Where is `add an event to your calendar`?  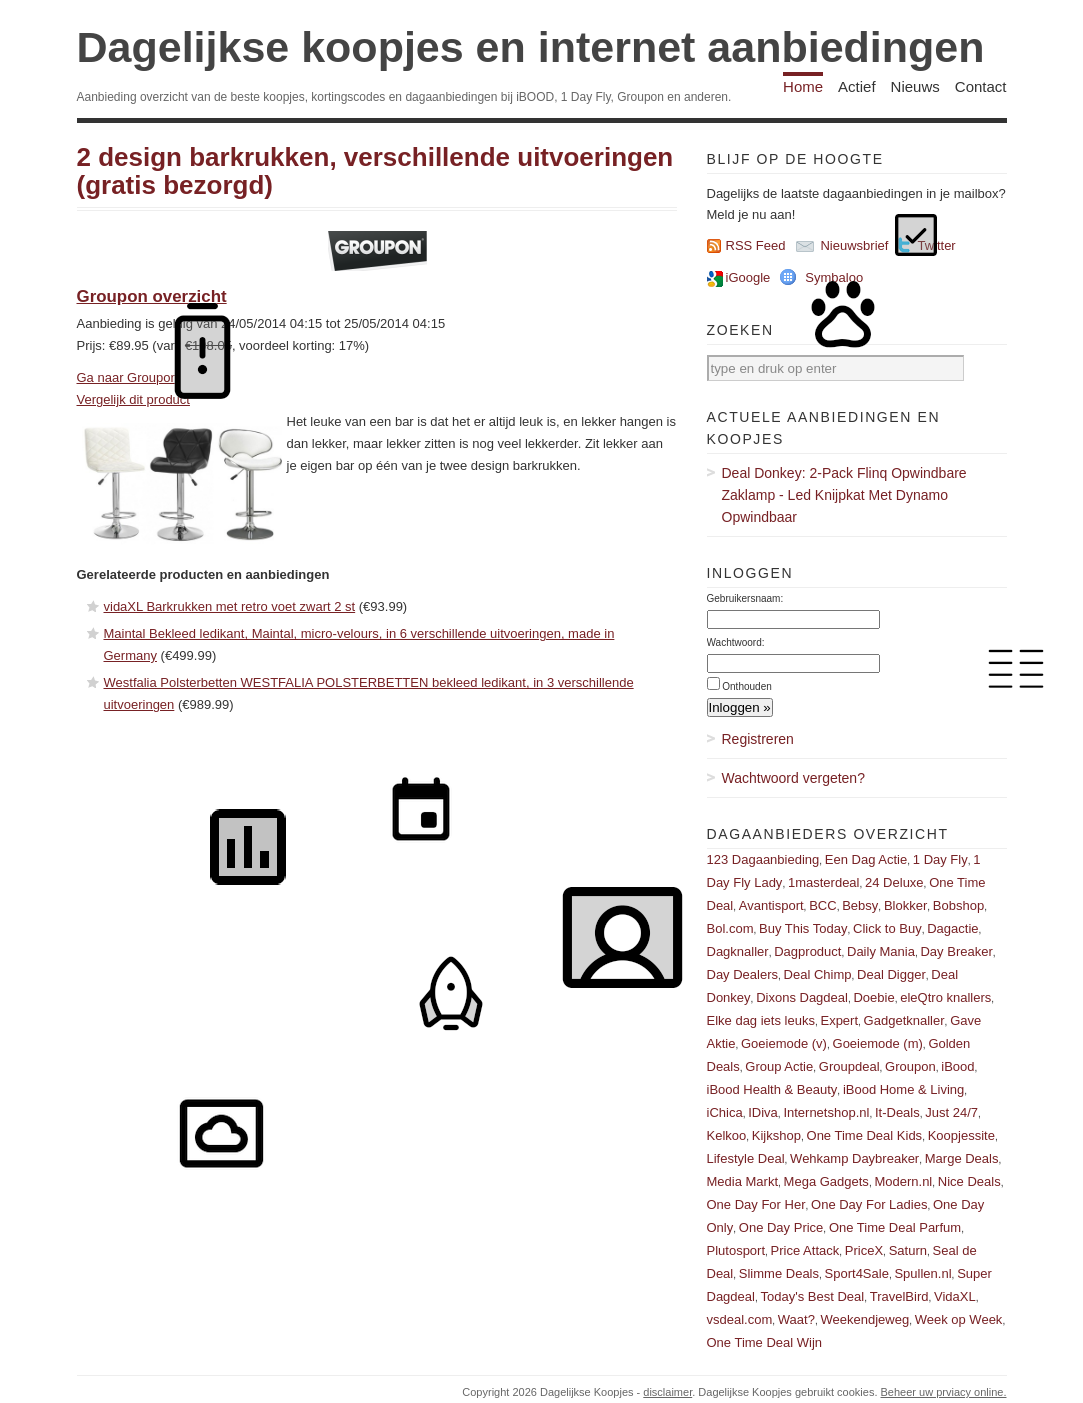 add an event to your calendar is located at coordinates (421, 812).